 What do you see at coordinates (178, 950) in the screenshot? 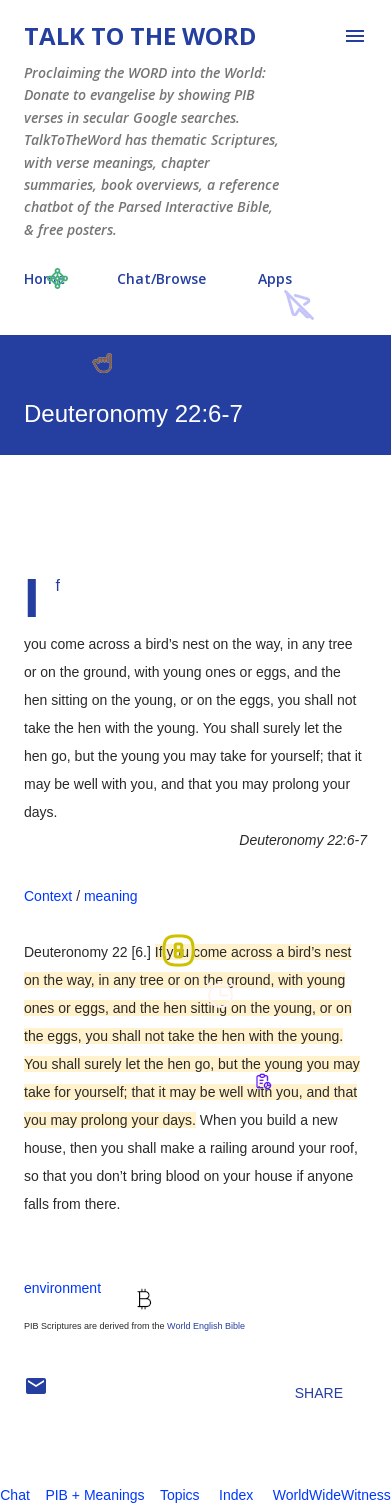
I see `indicates item number 8 in a list or sequence` at bounding box center [178, 950].